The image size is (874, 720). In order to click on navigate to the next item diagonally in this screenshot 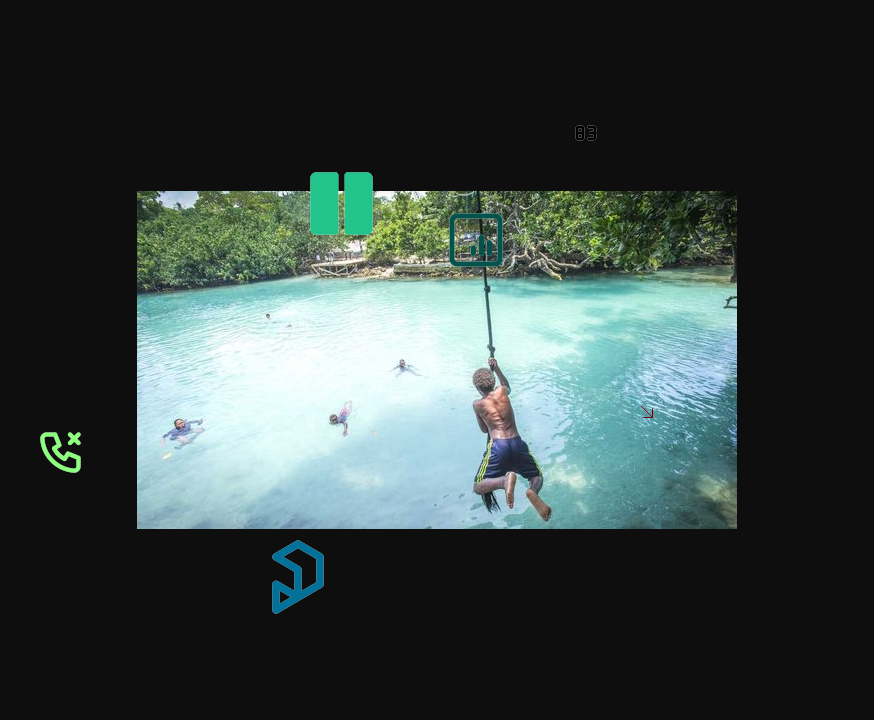, I will do `click(647, 412)`.